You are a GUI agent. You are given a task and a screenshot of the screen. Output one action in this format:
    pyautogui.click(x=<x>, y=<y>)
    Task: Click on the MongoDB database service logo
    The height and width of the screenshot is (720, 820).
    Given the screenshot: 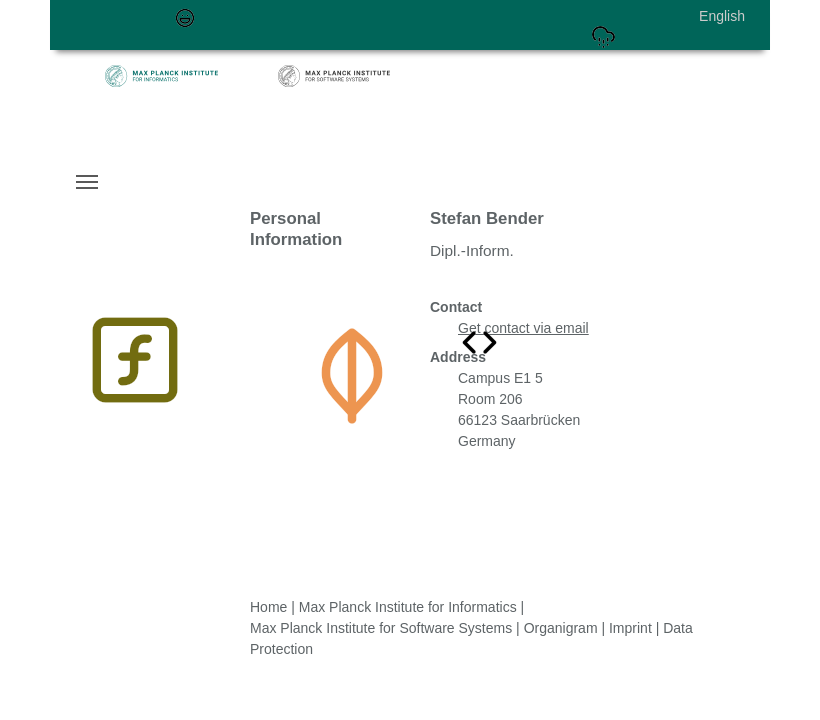 What is the action you would take?
    pyautogui.click(x=352, y=376)
    